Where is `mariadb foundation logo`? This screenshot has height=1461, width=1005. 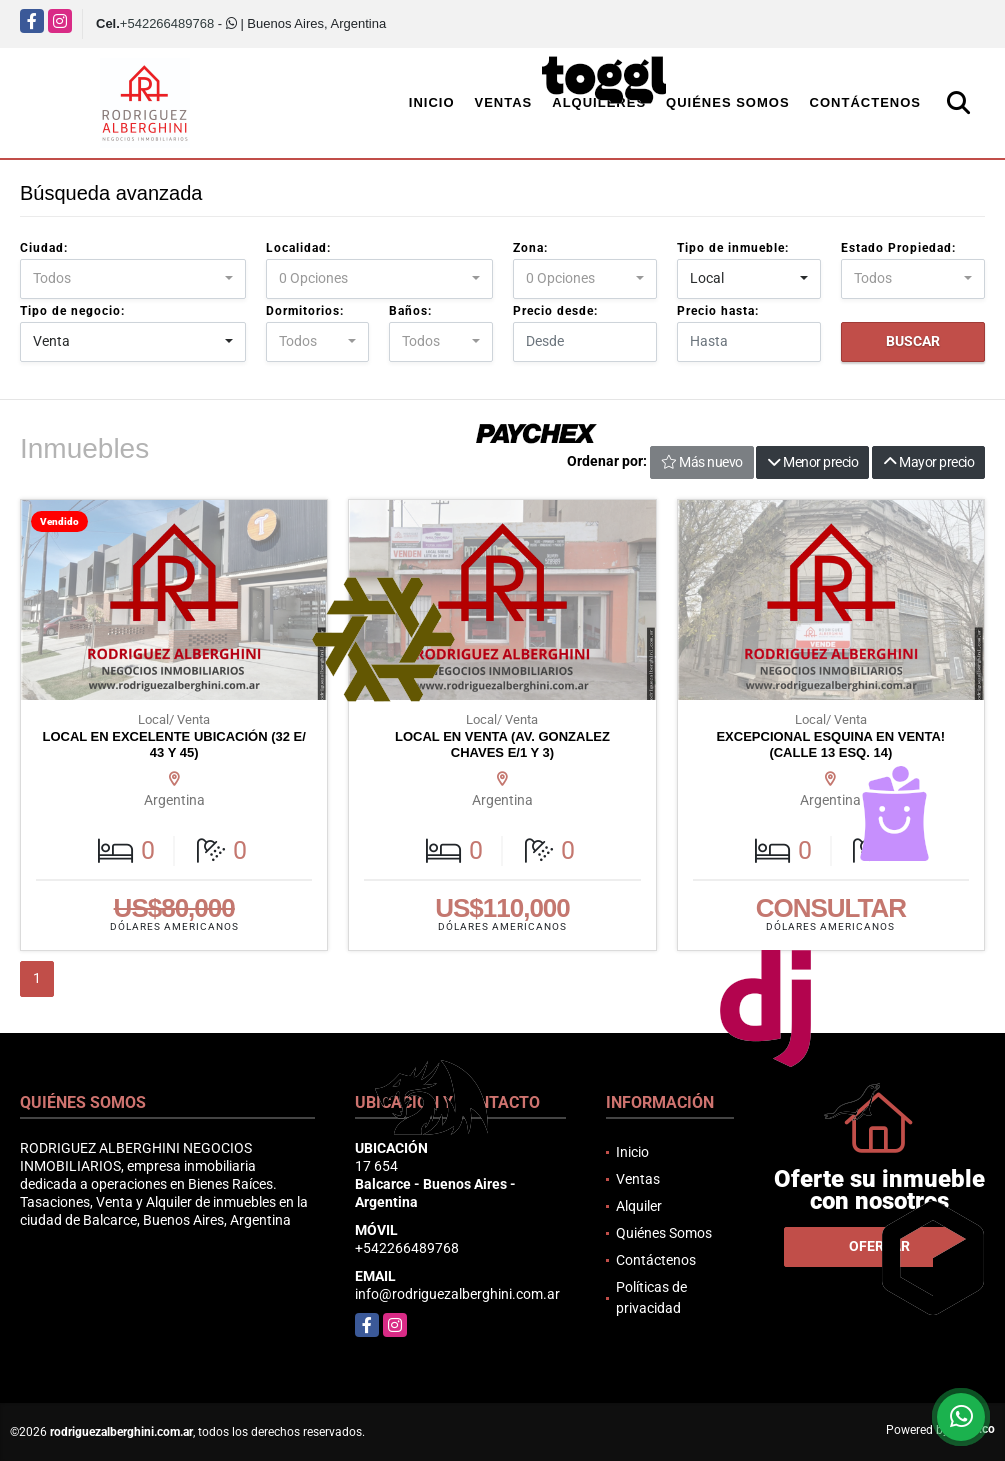 mariadb foundation logo is located at coordinates (852, 1102).